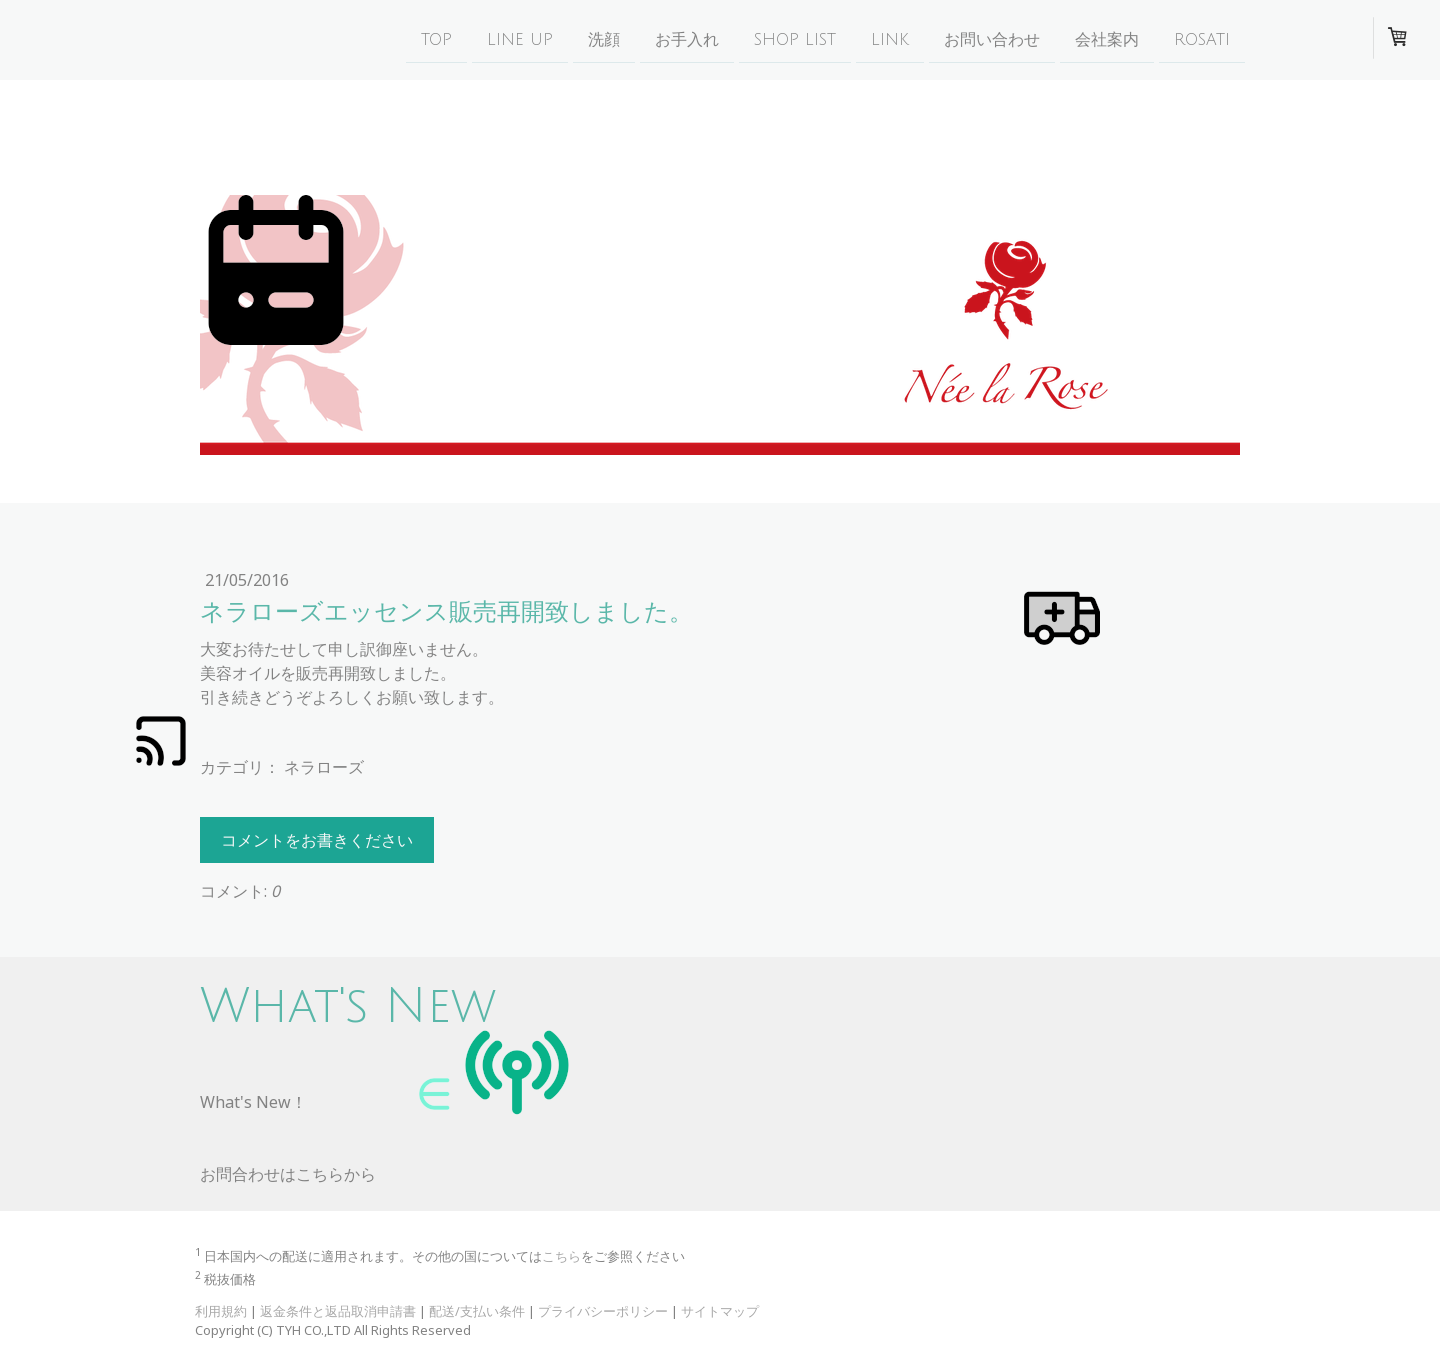  Describe the element at coordinates (1059, 614) in the screenshot. I see `request emergency medical services` at that location.